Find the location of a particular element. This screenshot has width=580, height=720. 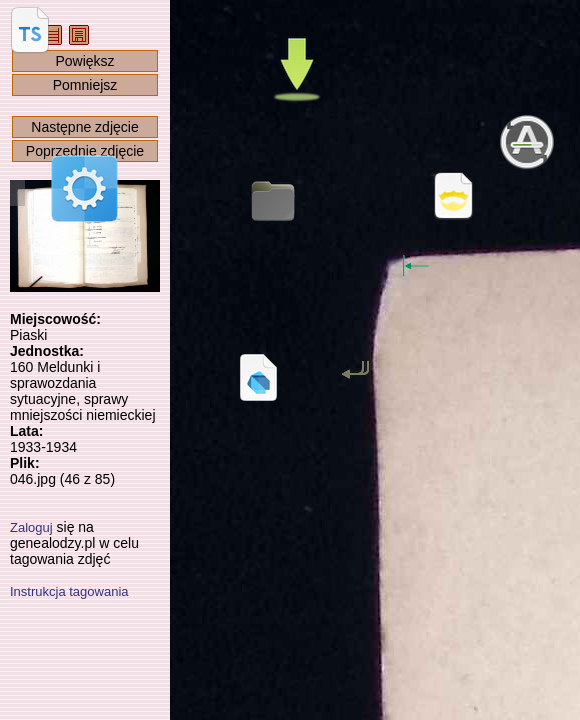

windows installer package file is located at coordinates (84, 188).